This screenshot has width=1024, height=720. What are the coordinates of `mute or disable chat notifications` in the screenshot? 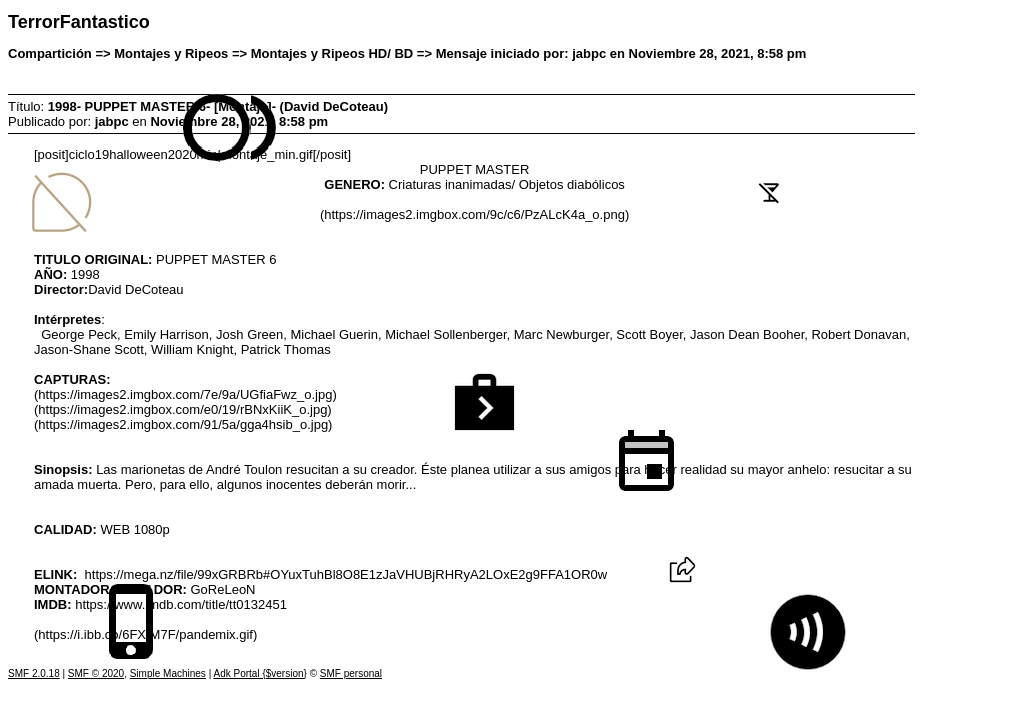 It's located at (60, 203).